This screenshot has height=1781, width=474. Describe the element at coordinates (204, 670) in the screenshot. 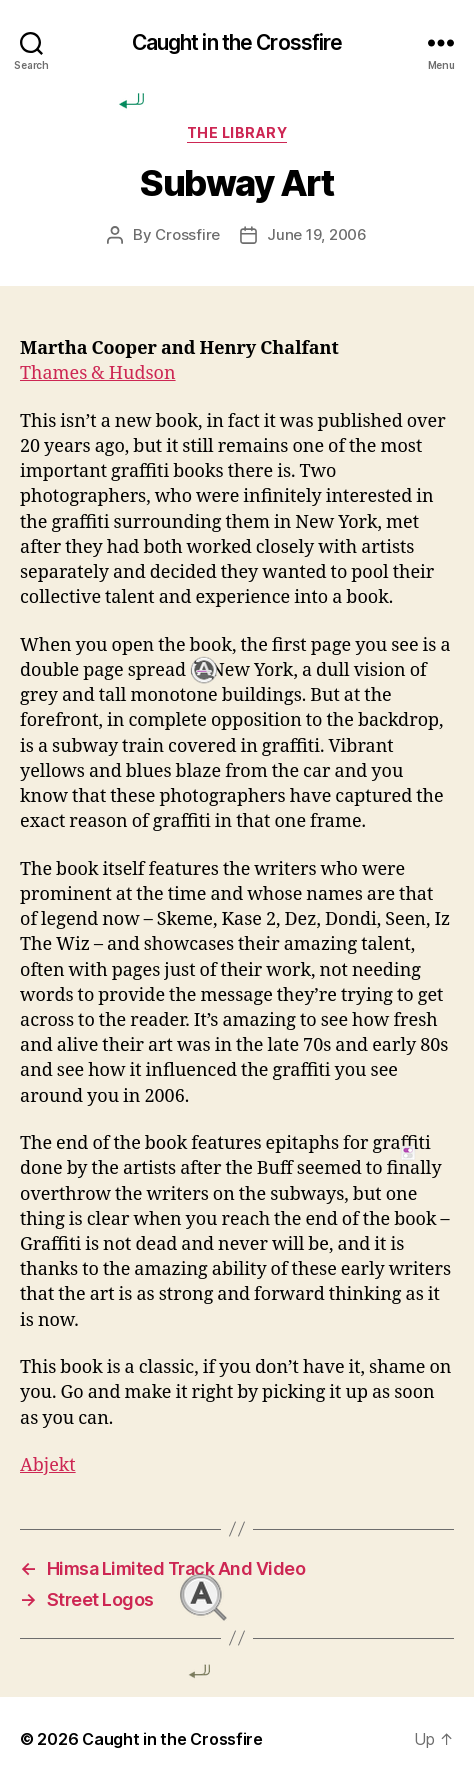

I see `check for available software updates` at that location.